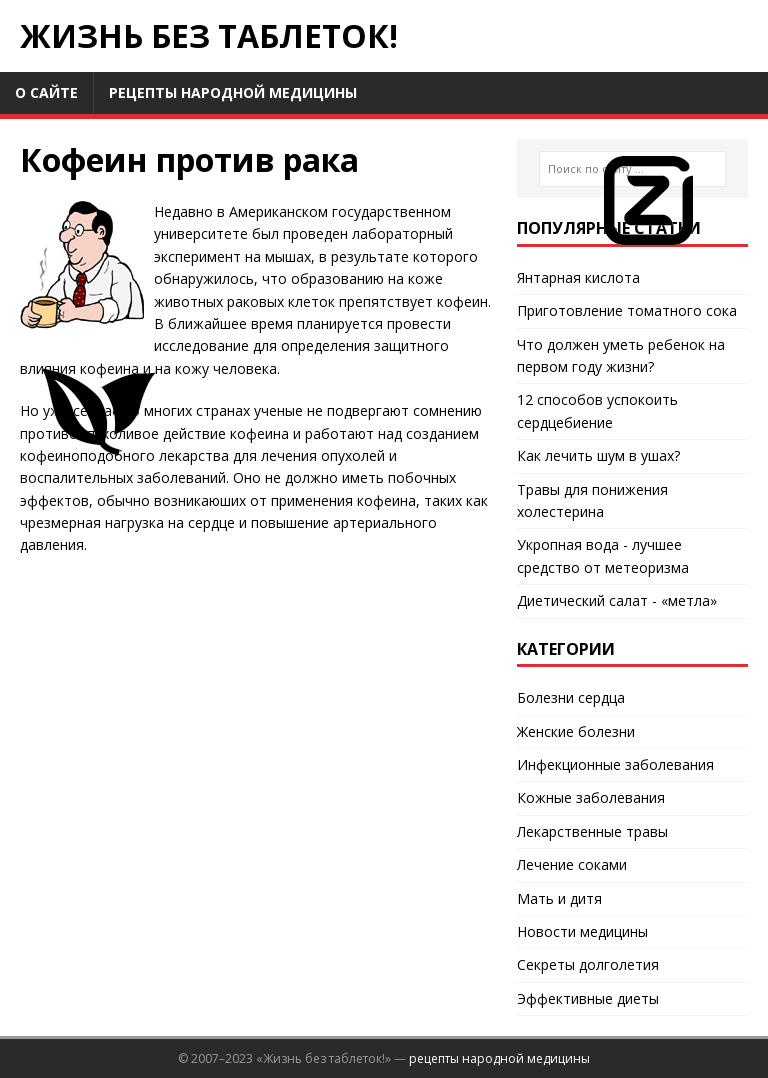 The image size is (768, 1078). Describe the element at coordinates (648, 200) in the screenshot. I see `open the ziggo app` at that location.